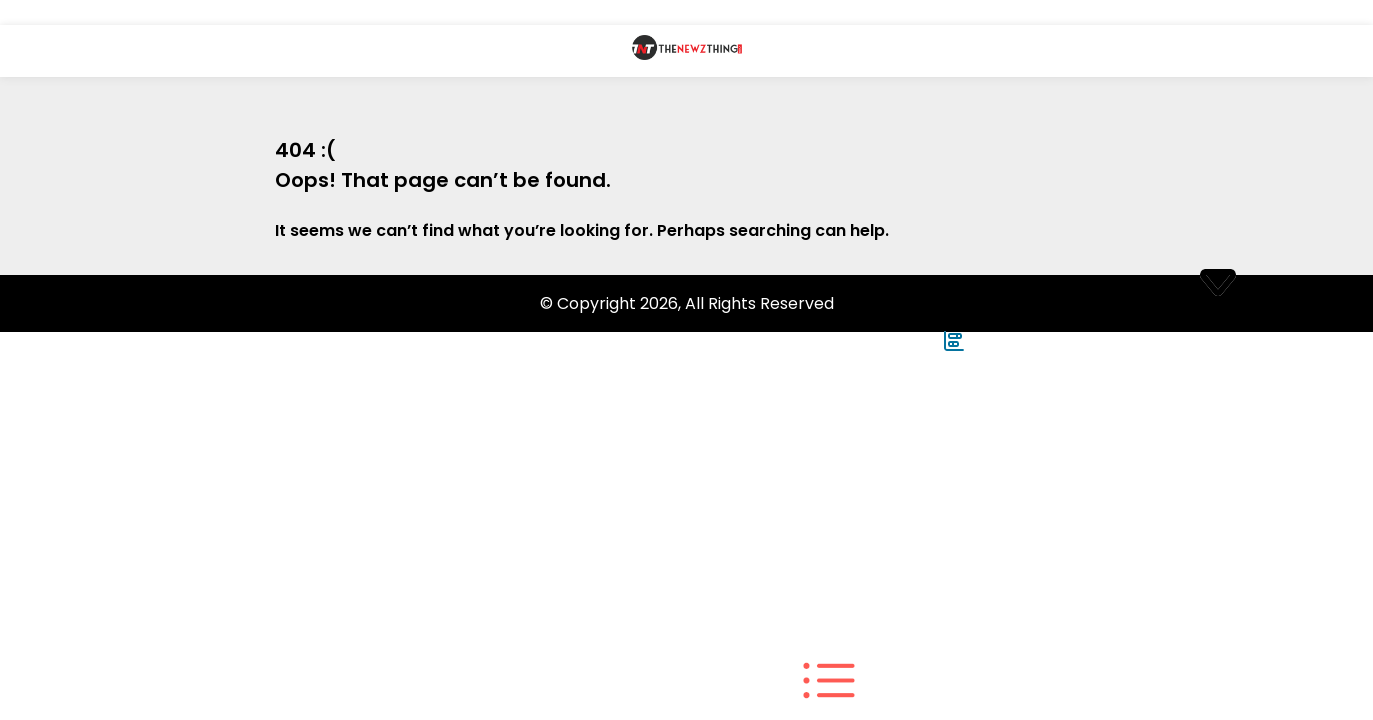 This screenshot has height=720, width=1373. I want to click on view stacked bar chart data, so click(954, 341).